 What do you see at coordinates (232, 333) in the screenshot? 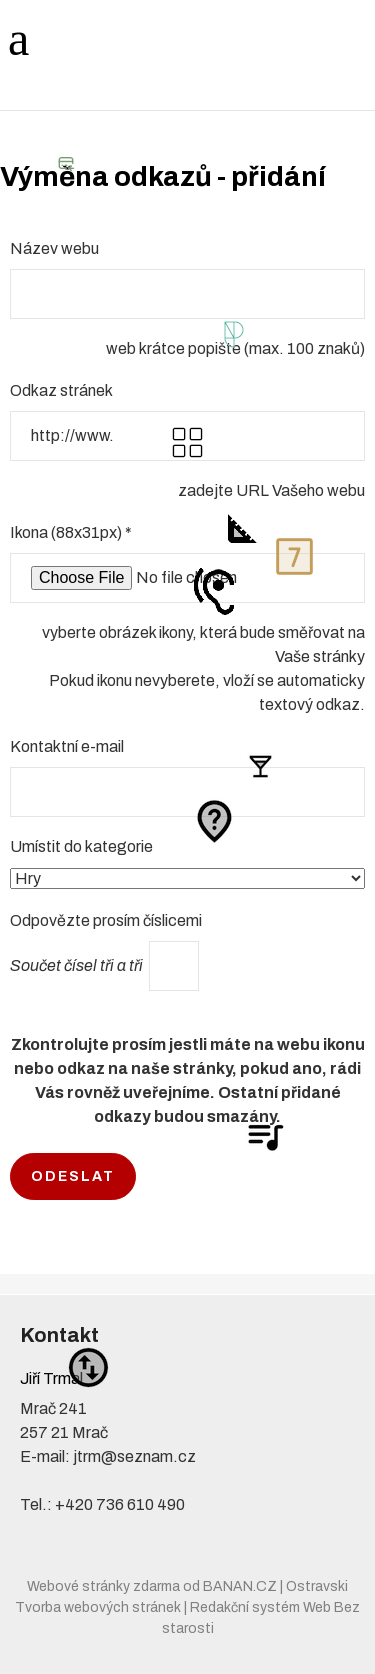
I see `phosphor icons library logo` at bounding box center [232, 333].